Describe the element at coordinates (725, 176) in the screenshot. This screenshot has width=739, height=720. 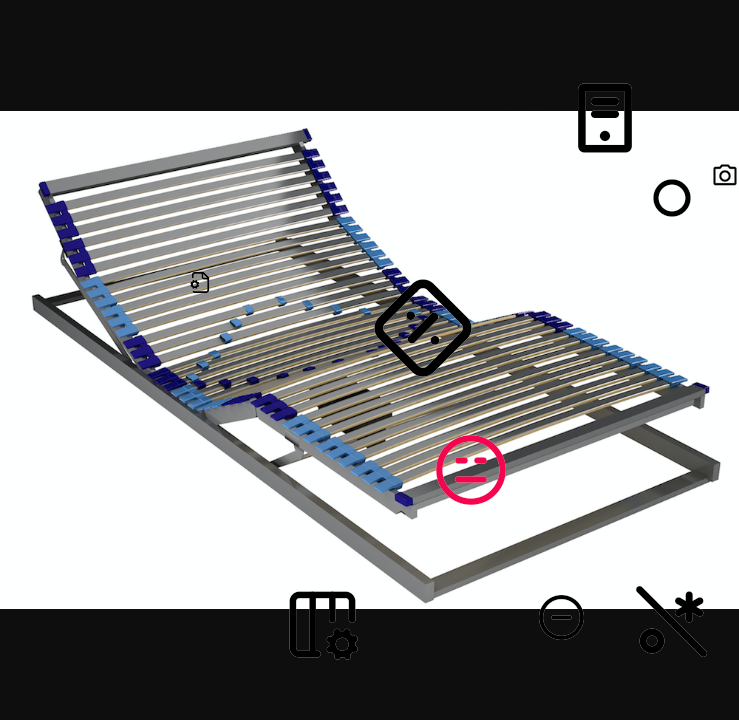
I see `take a photo` at that location.